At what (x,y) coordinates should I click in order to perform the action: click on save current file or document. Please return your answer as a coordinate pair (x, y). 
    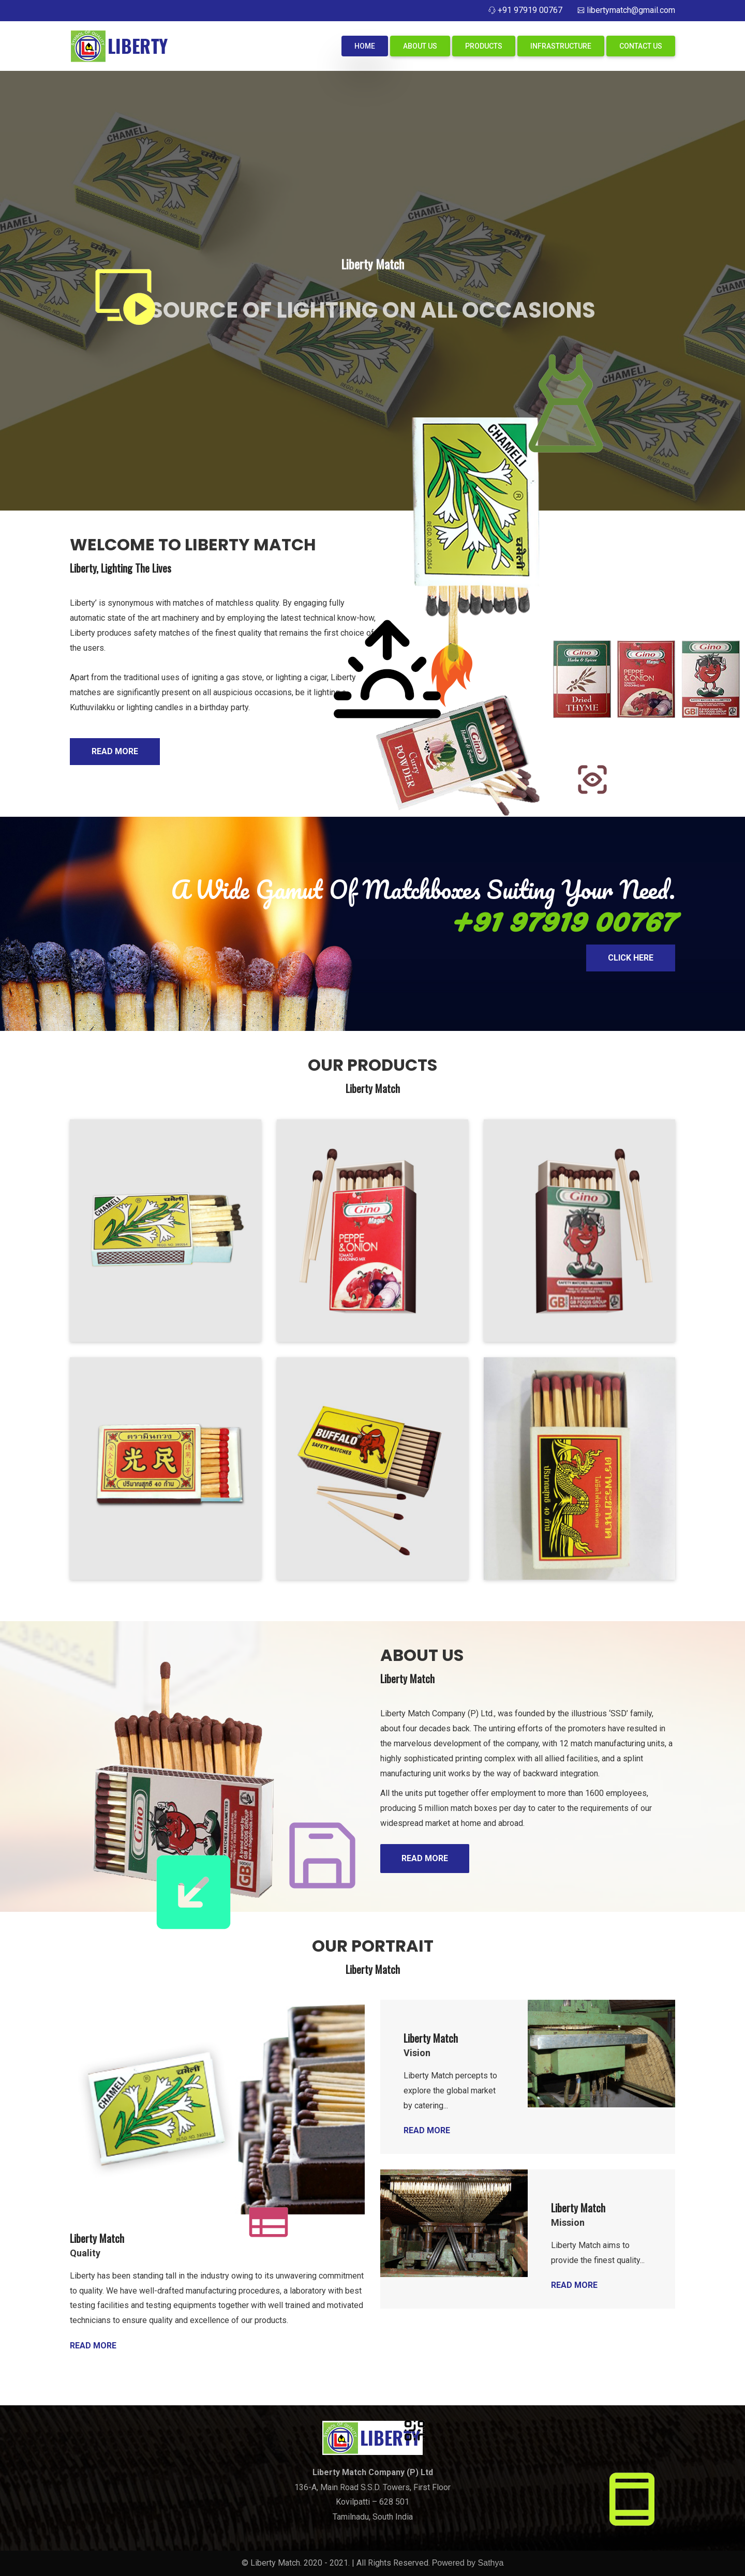
    Looking at the image, I should click on (322, 1855).